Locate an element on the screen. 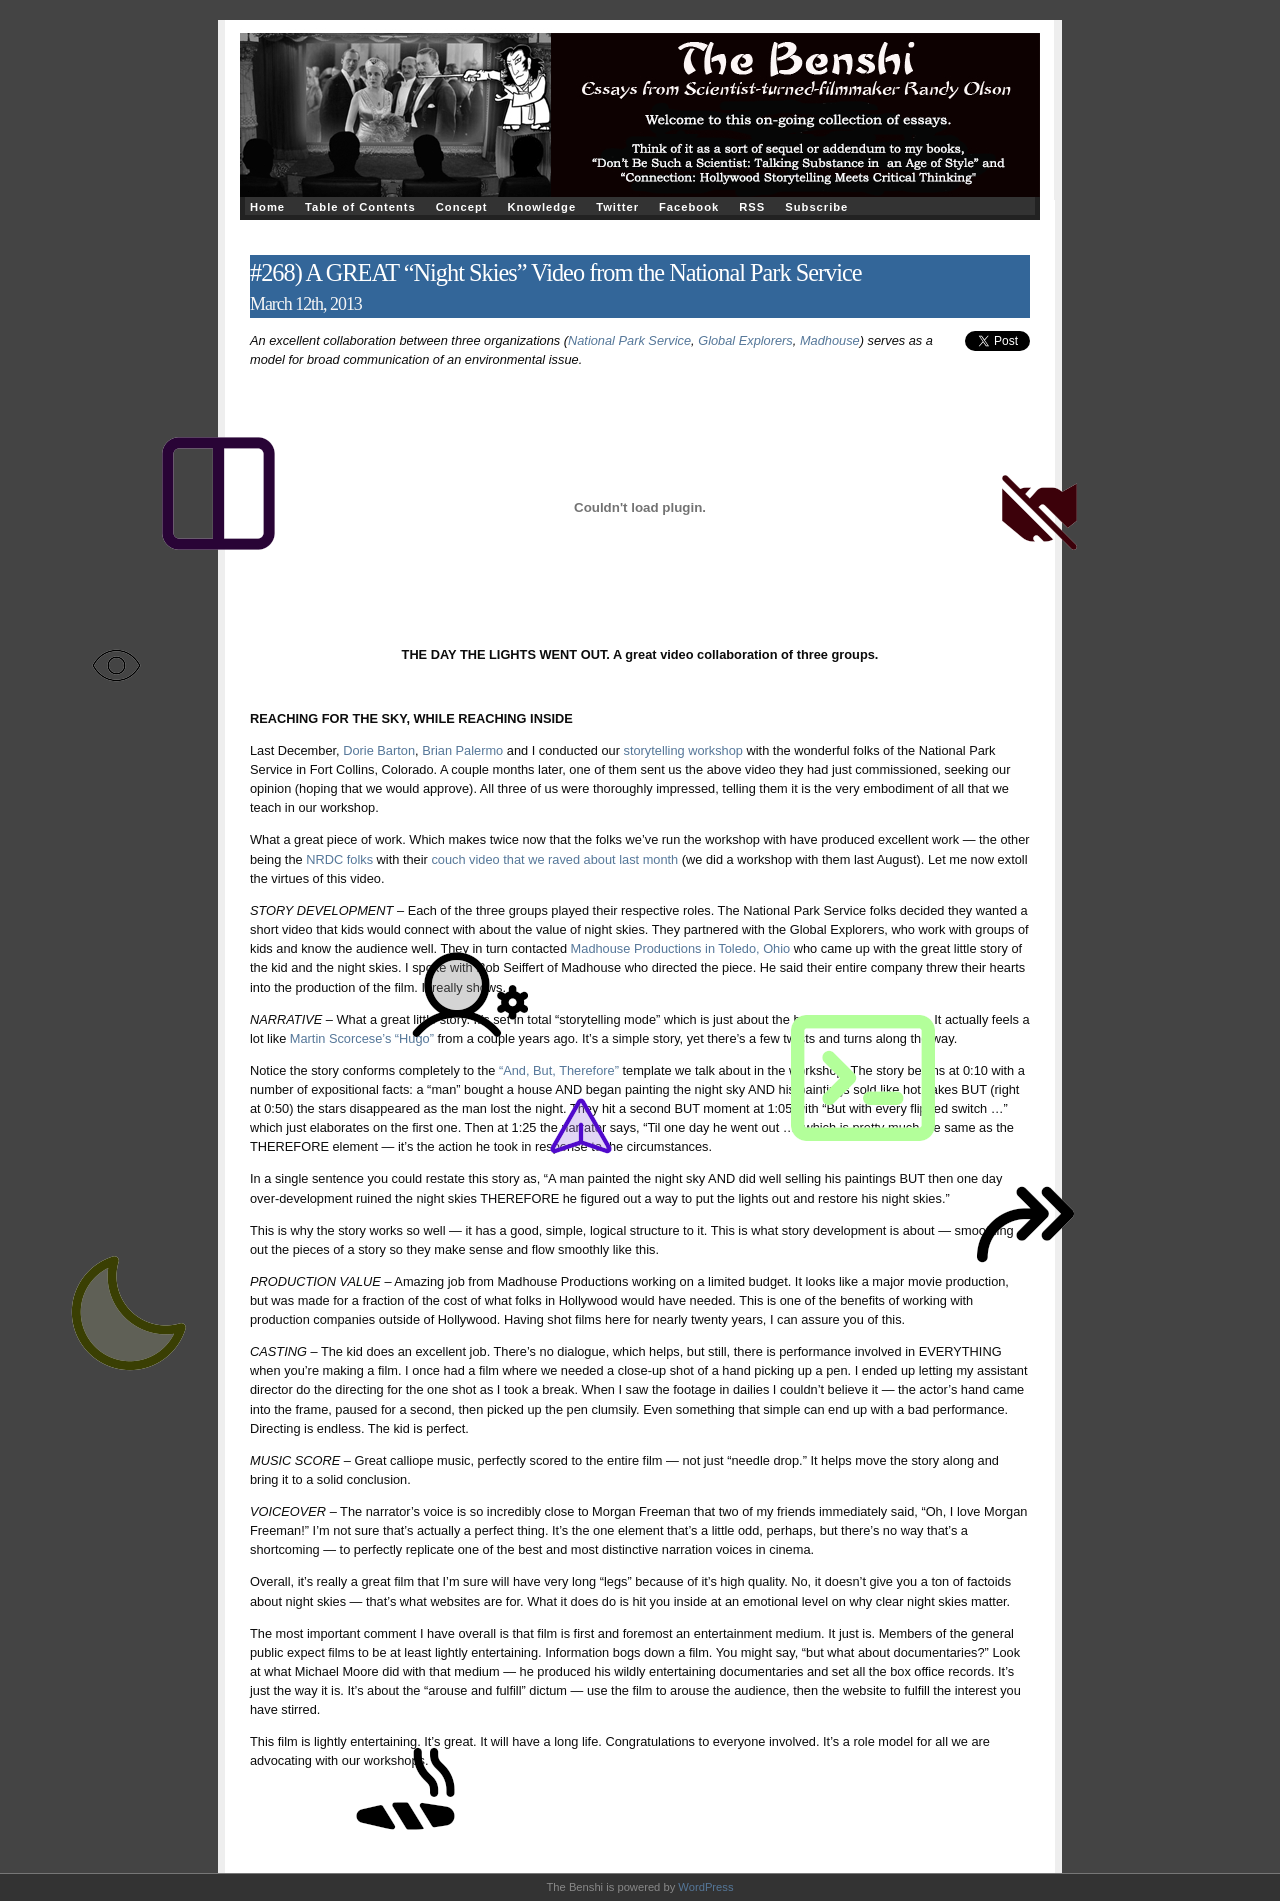  view or preview content is located at coordinates (116, 665).